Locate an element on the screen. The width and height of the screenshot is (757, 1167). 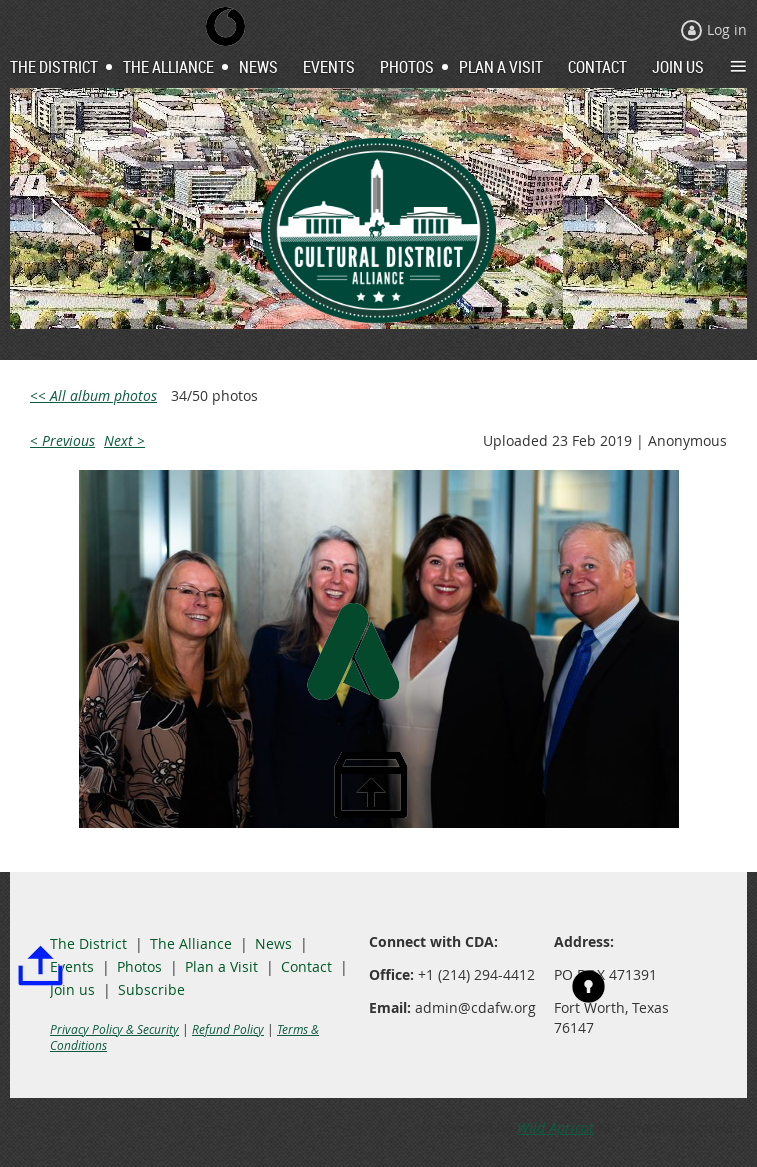
Eclipse Adoptium logo is located at coordinates (353, 651).